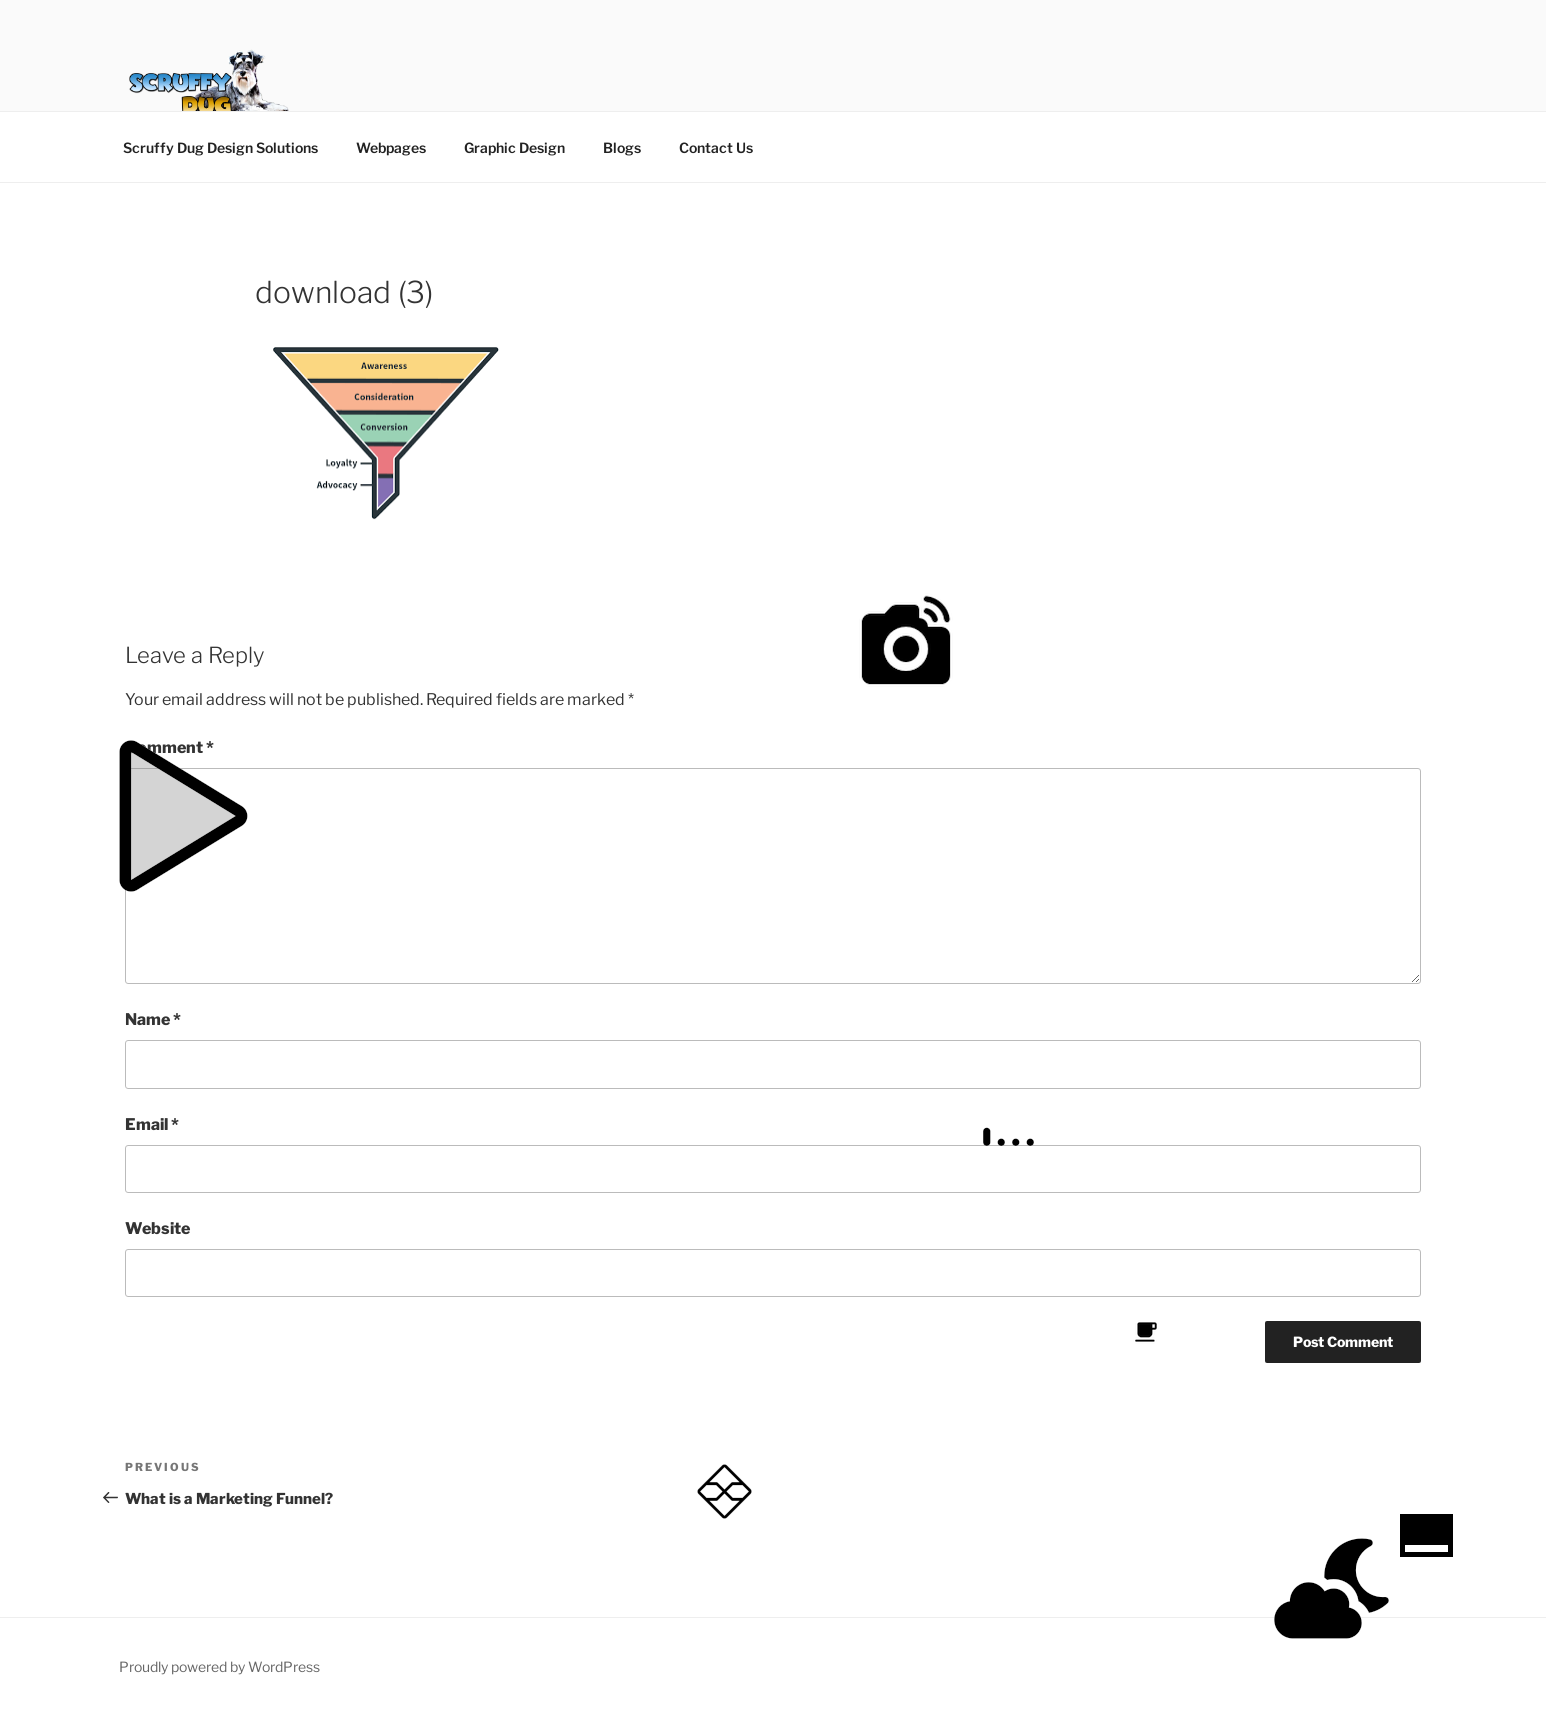 Image resolution: width=1546 pixels, height=1713 pixels. Describe the element at coordinates (1146, 1332) in the screenshot. I see `find nearby coffee shops or cafes` at that location.